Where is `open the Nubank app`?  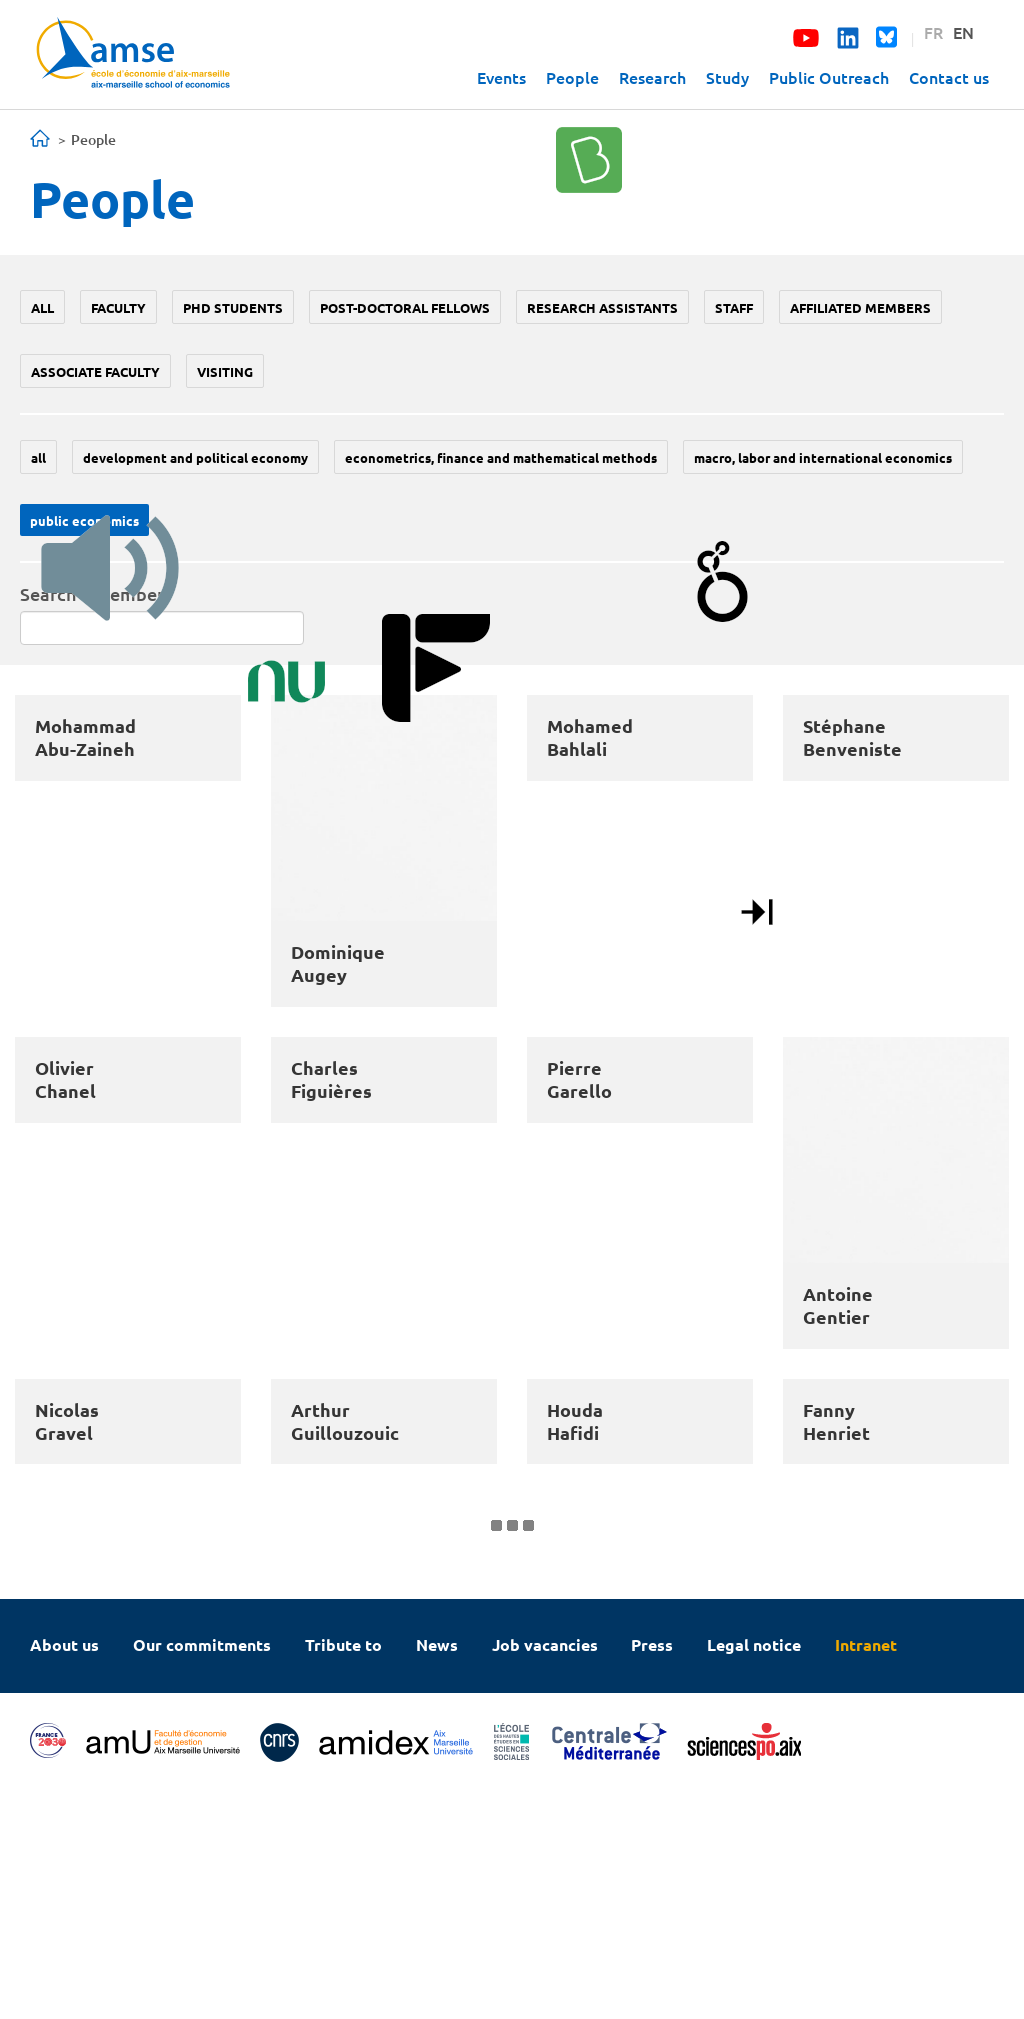 open the Nubank app is located at coordinates (286, 681).